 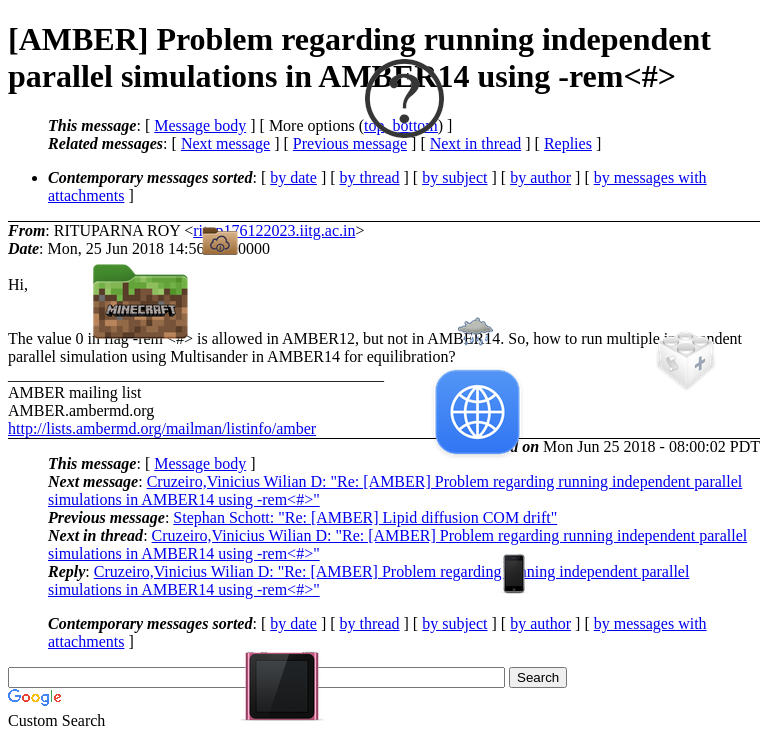 I want to click on access language and region settings, so click(x=477, y=413).